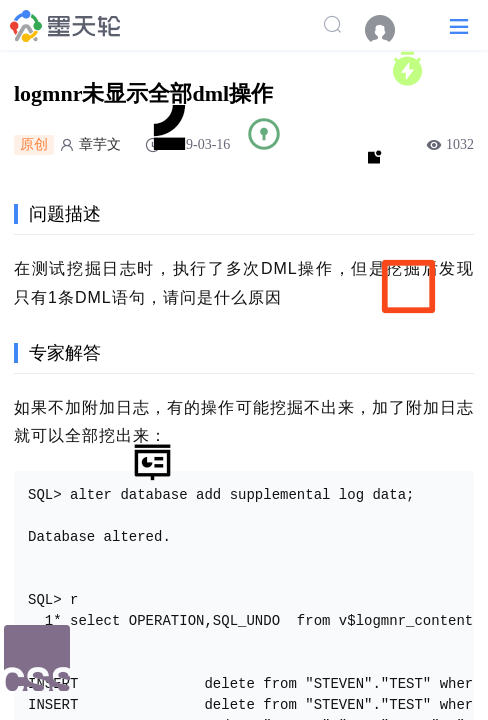 The image size is (488, 720). What do you see at coordinates (169, 127) in the screenshot?
I see `embark studios logo` at bounding box center [169, 127].